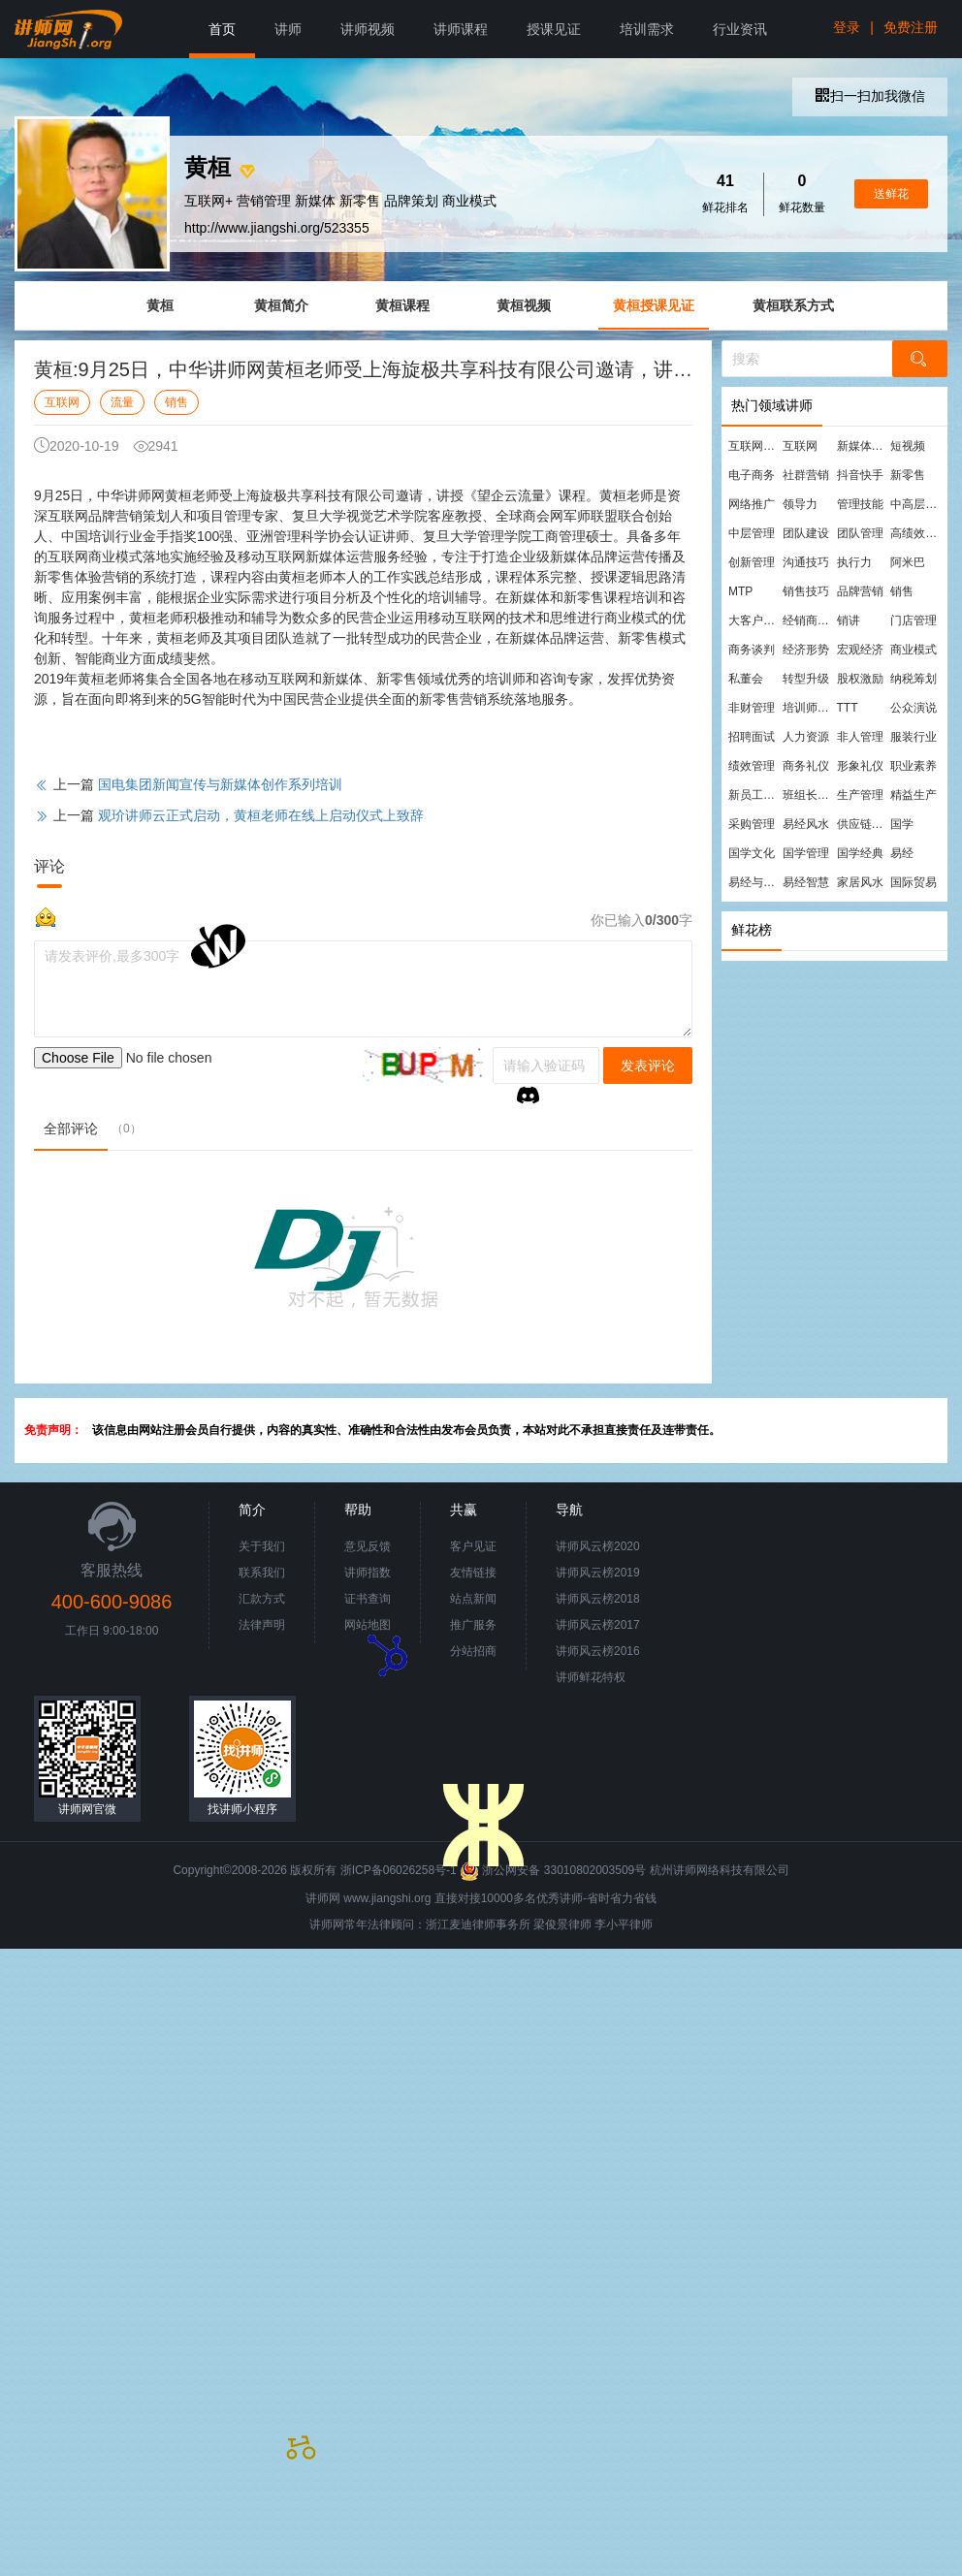  What do you see at coordinates (301, 2447) in the screenshot?
I see `access bike rental or sharing services` at bounding box center [301, 2447].